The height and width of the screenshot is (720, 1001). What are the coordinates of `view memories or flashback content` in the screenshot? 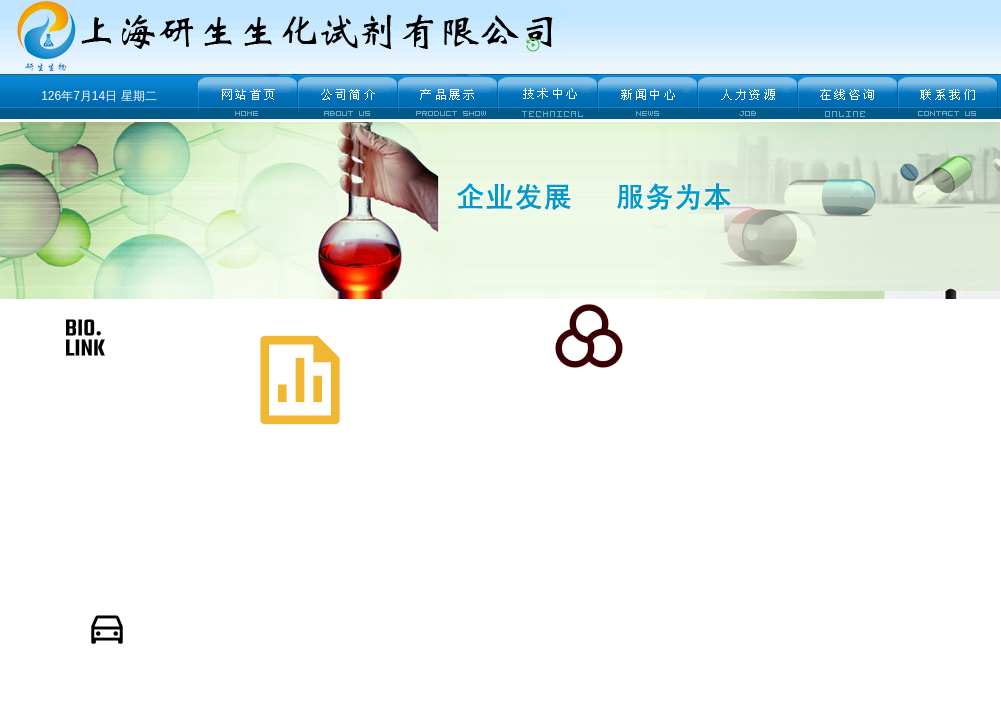 It's located at (533, 45).